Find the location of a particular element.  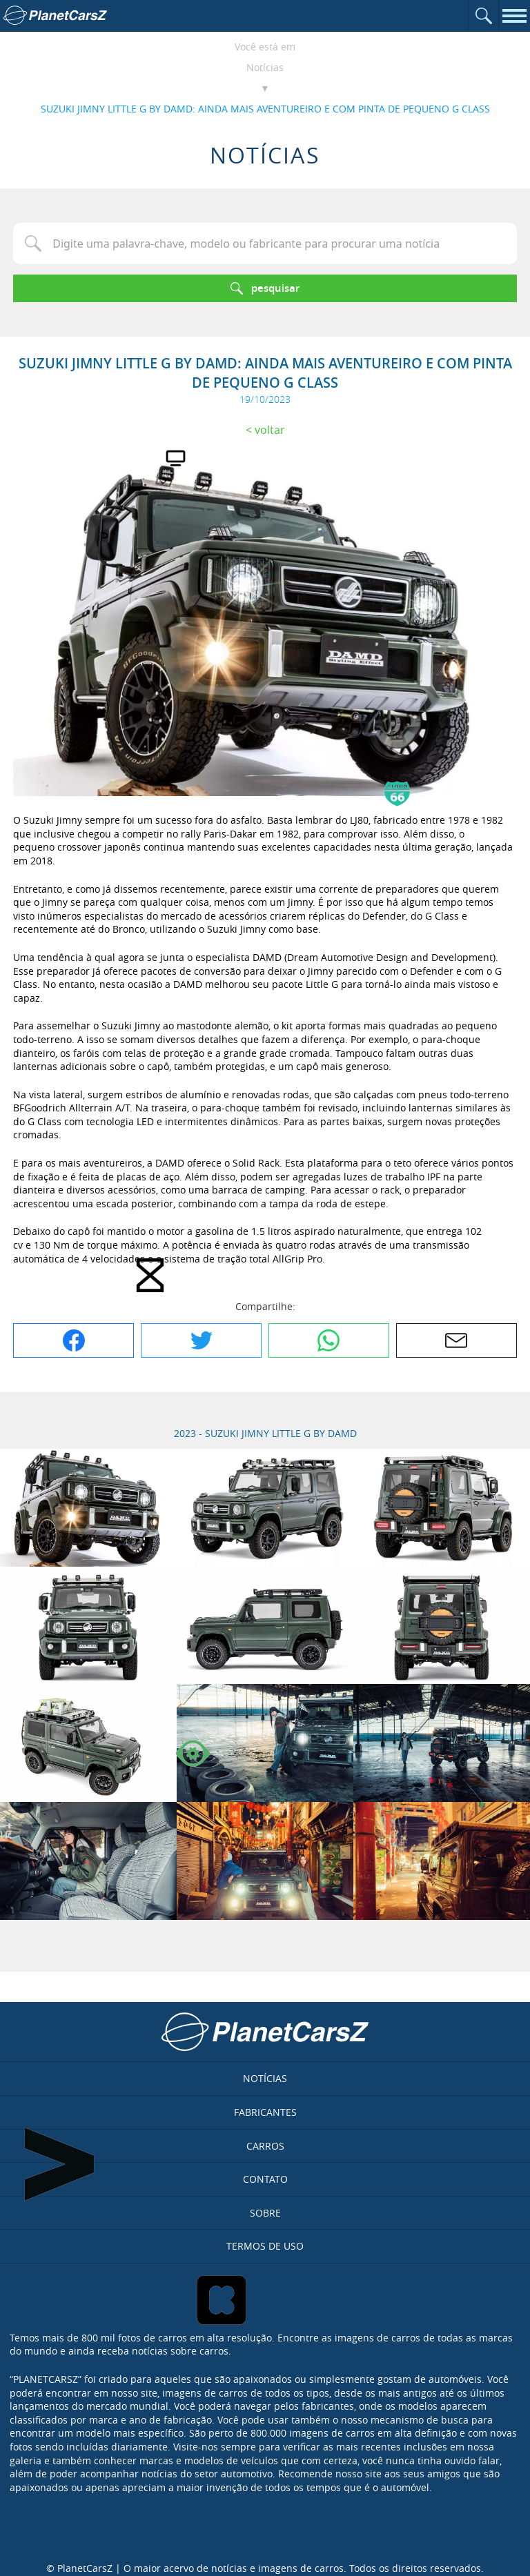

visit kickstarter website or app is located at coordinates (222, 2300).